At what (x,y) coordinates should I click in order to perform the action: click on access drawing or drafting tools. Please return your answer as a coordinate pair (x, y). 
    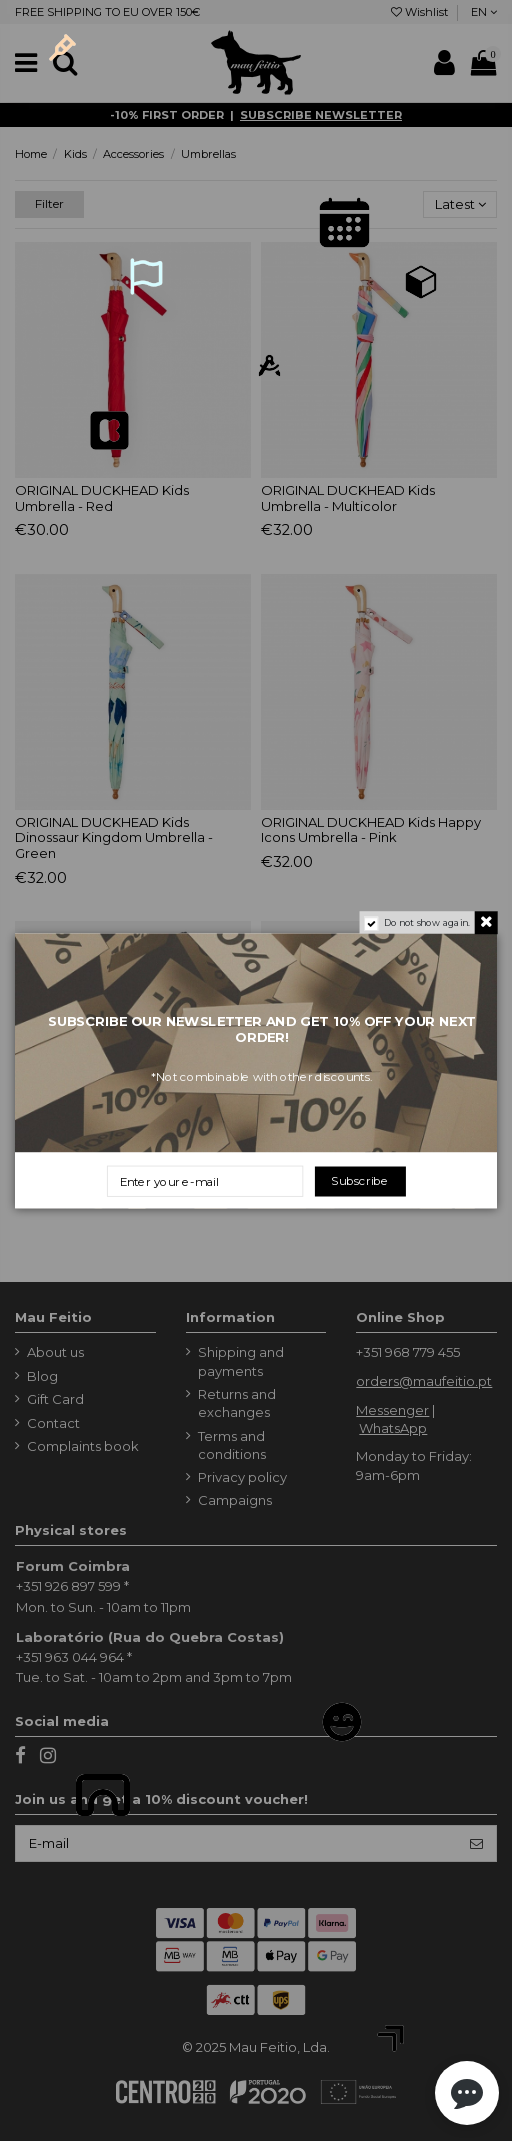
    Looking at the image, I should click on (269, 365).